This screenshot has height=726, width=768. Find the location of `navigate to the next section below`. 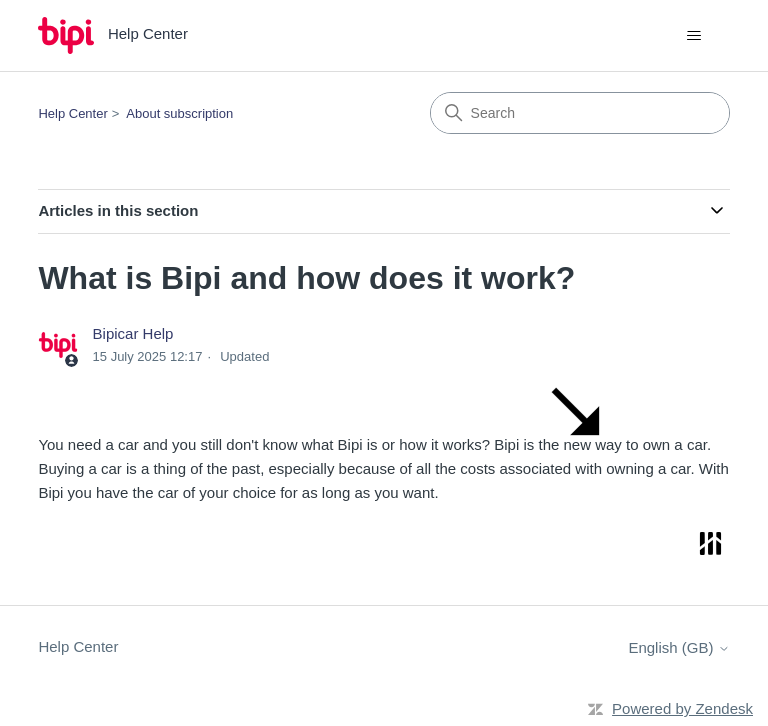

navigate to the next section below is located at coordinates (576, 412).